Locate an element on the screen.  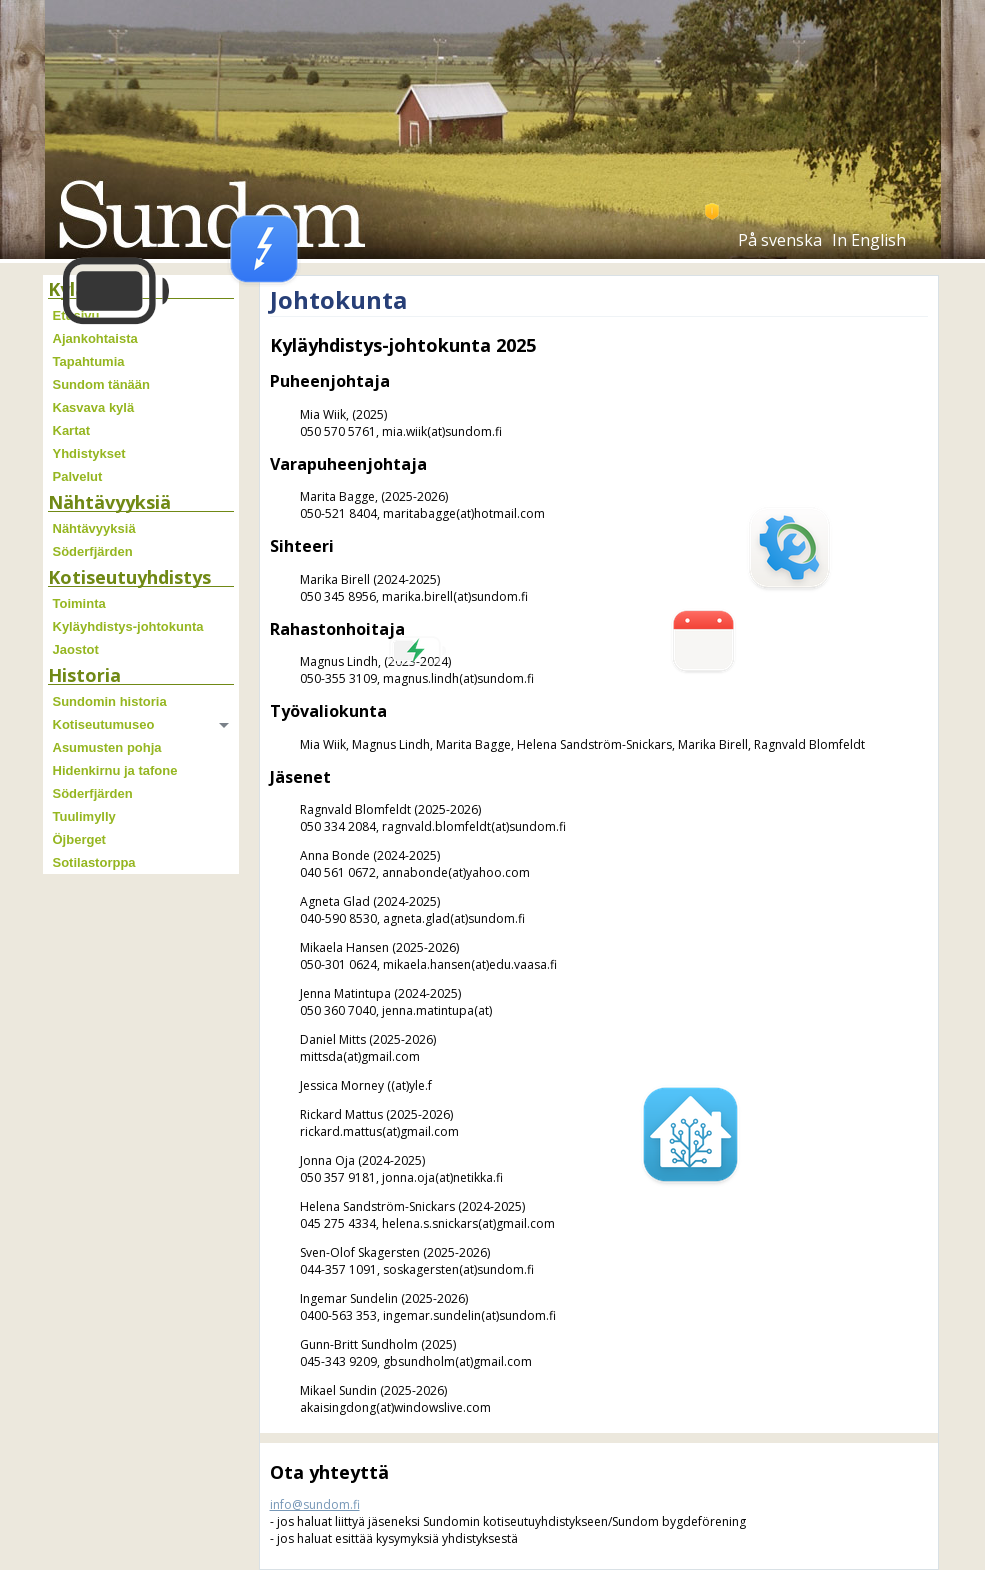
open the home assistant app is located at coordinates (690, 1134).